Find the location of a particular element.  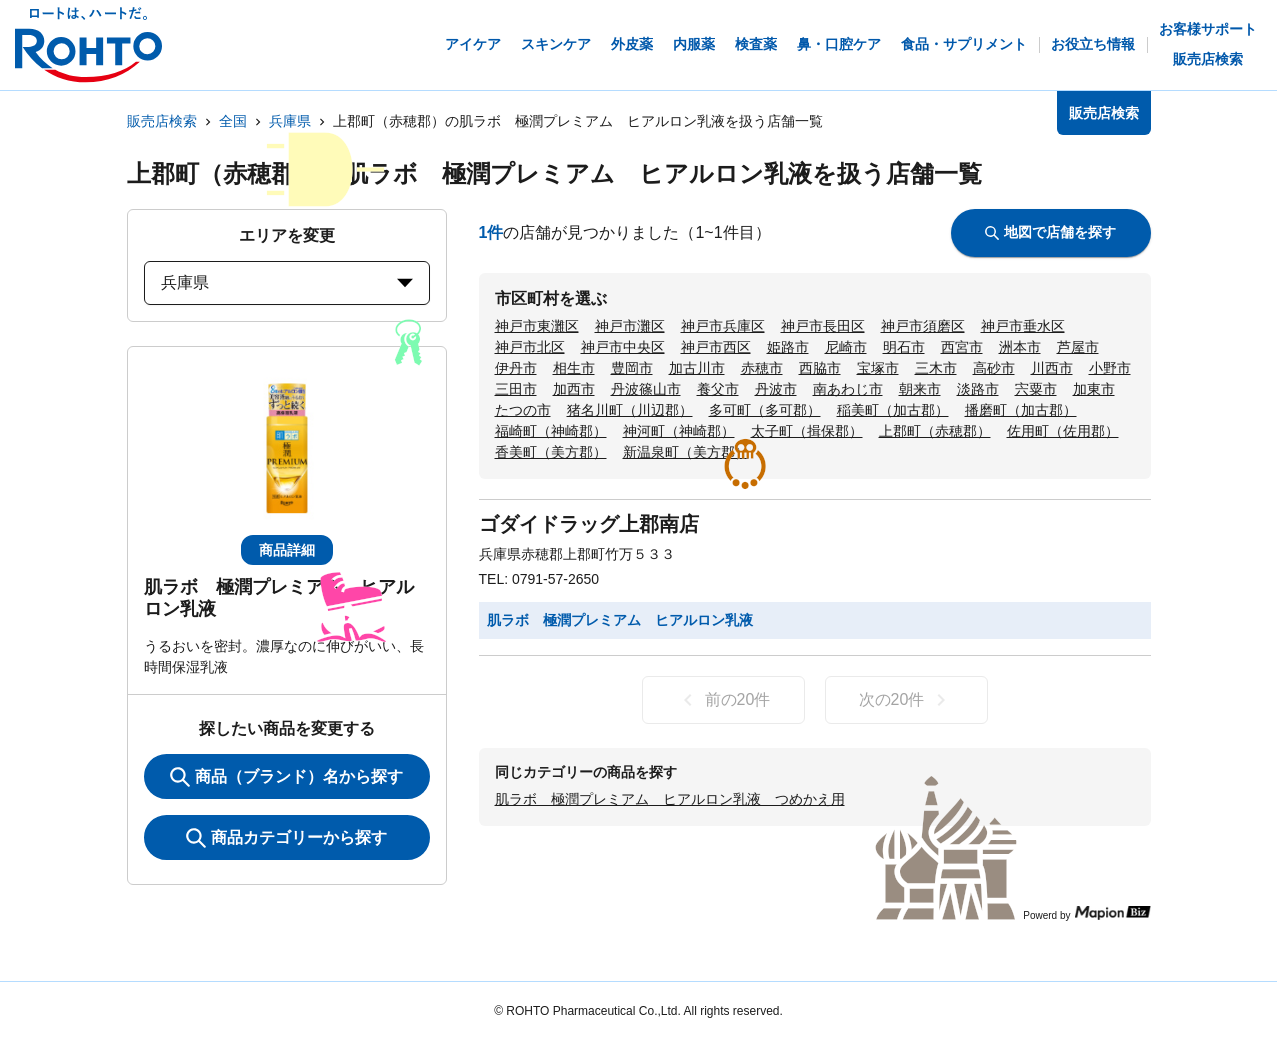

equip a skull ring accessory is located at coordinates (745, 464).